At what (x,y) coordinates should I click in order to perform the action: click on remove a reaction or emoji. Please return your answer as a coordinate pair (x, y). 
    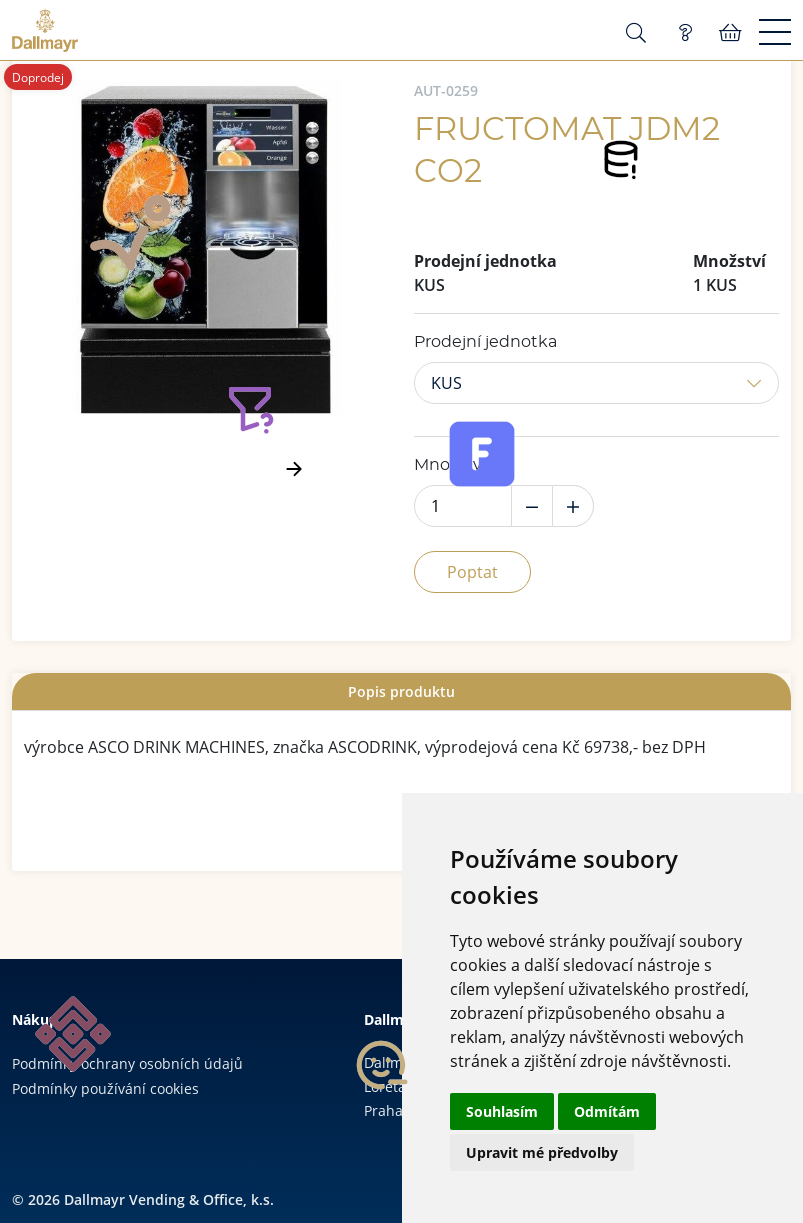
    Looking at the image, I should click on (381, 1065).